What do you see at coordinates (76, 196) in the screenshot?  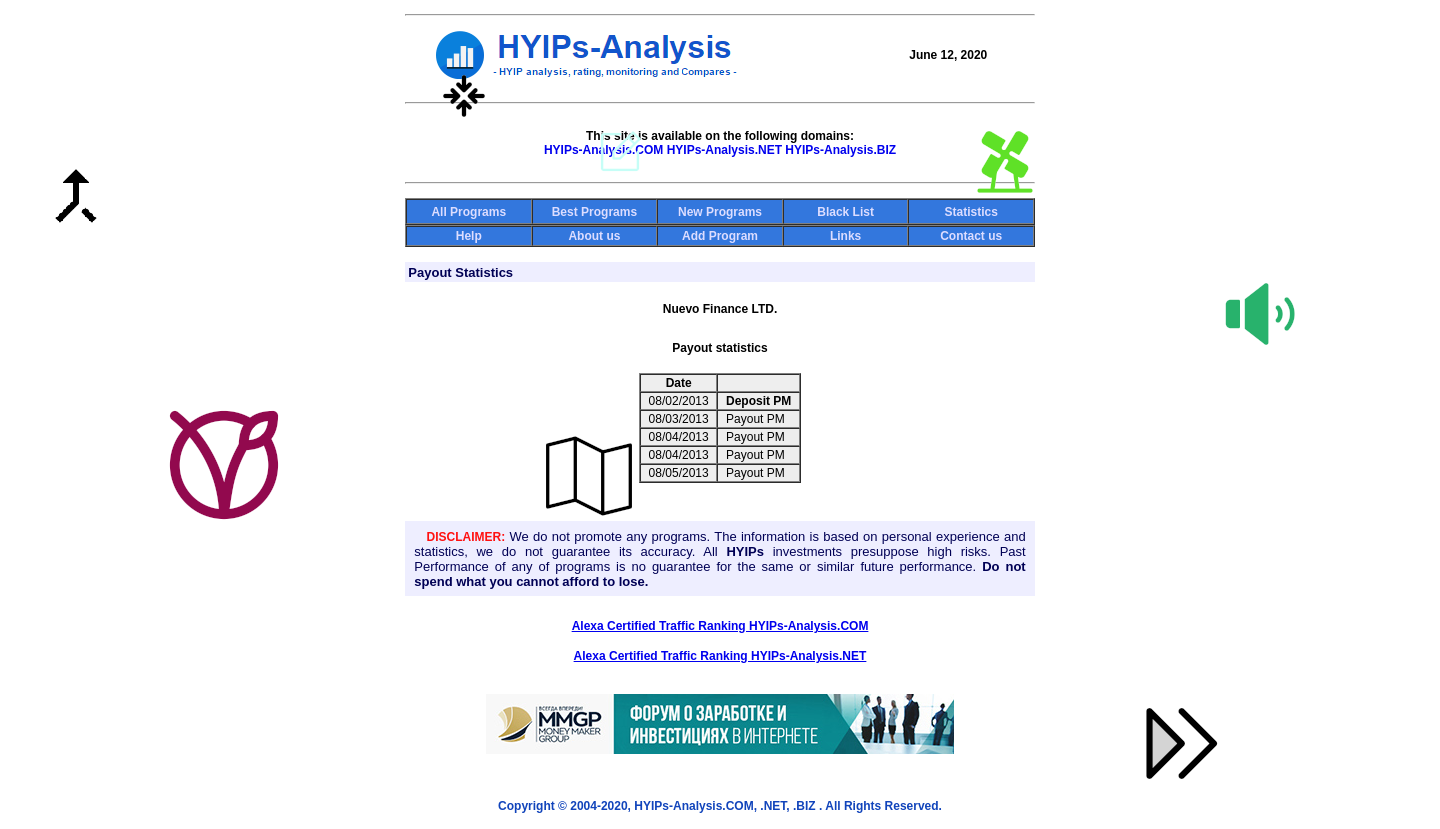 I see `merge two active calls into a conference call` at bounding box center [76, 196].